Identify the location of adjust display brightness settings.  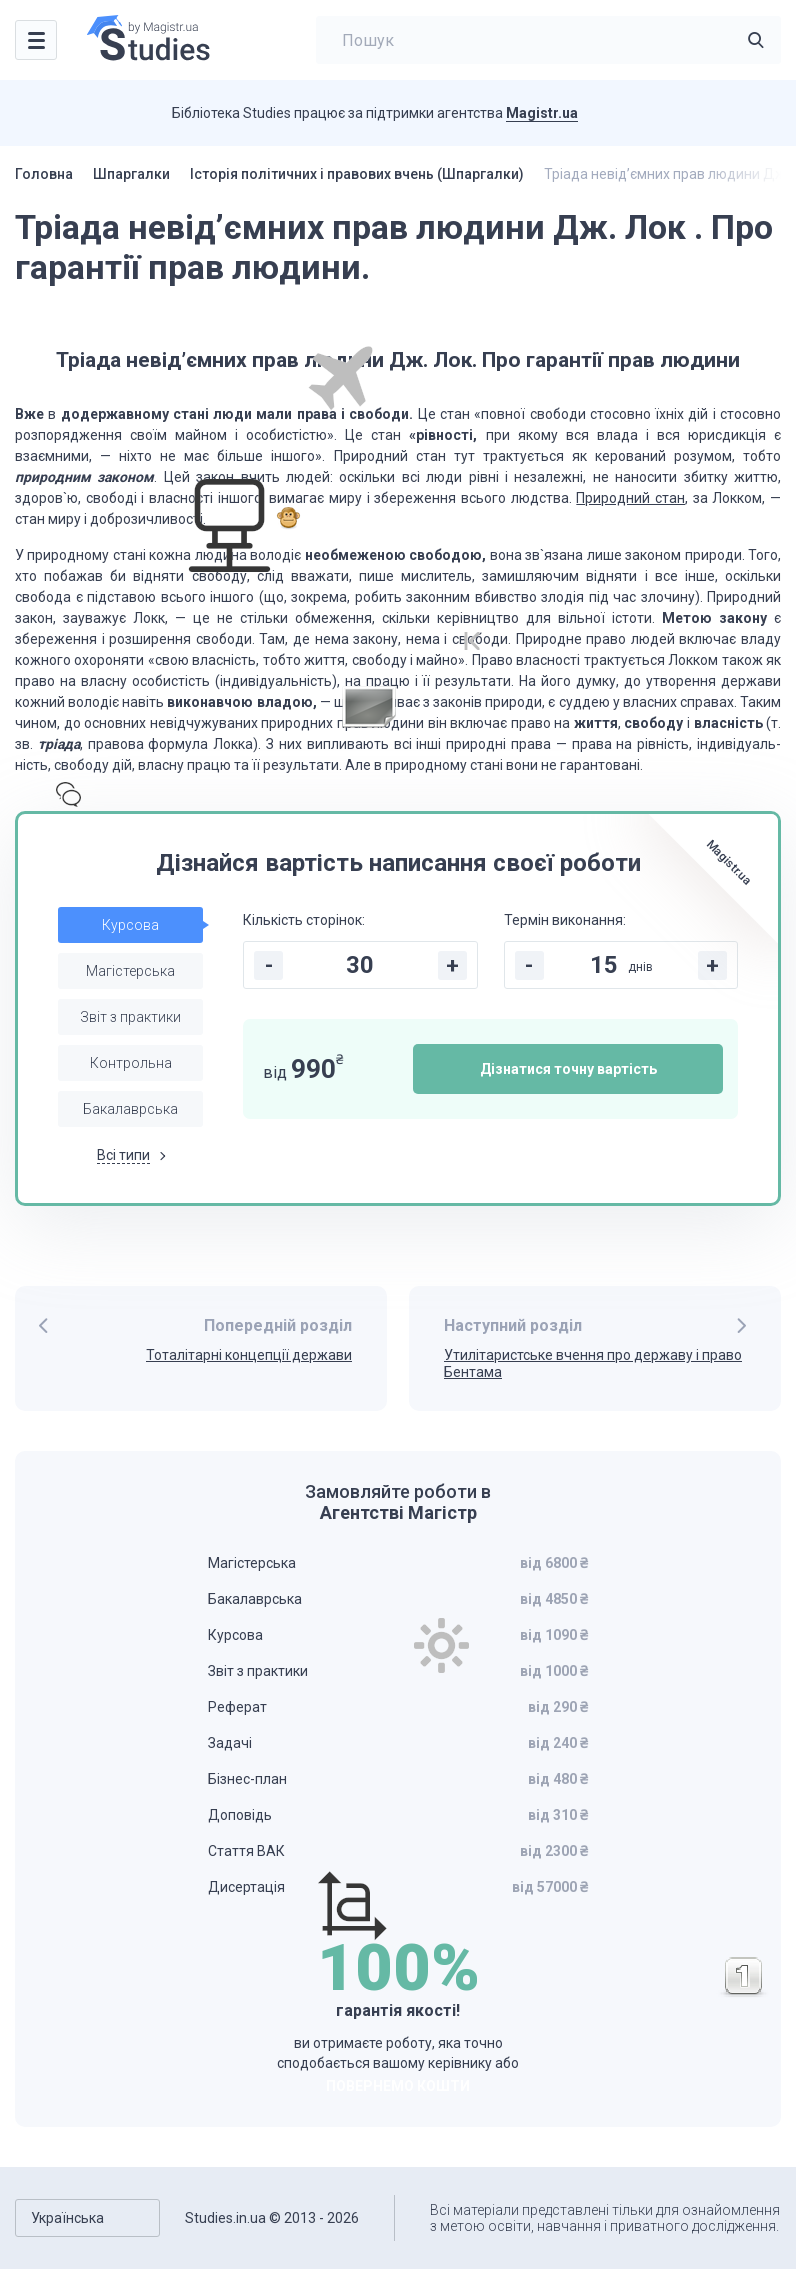
(441, 1645).